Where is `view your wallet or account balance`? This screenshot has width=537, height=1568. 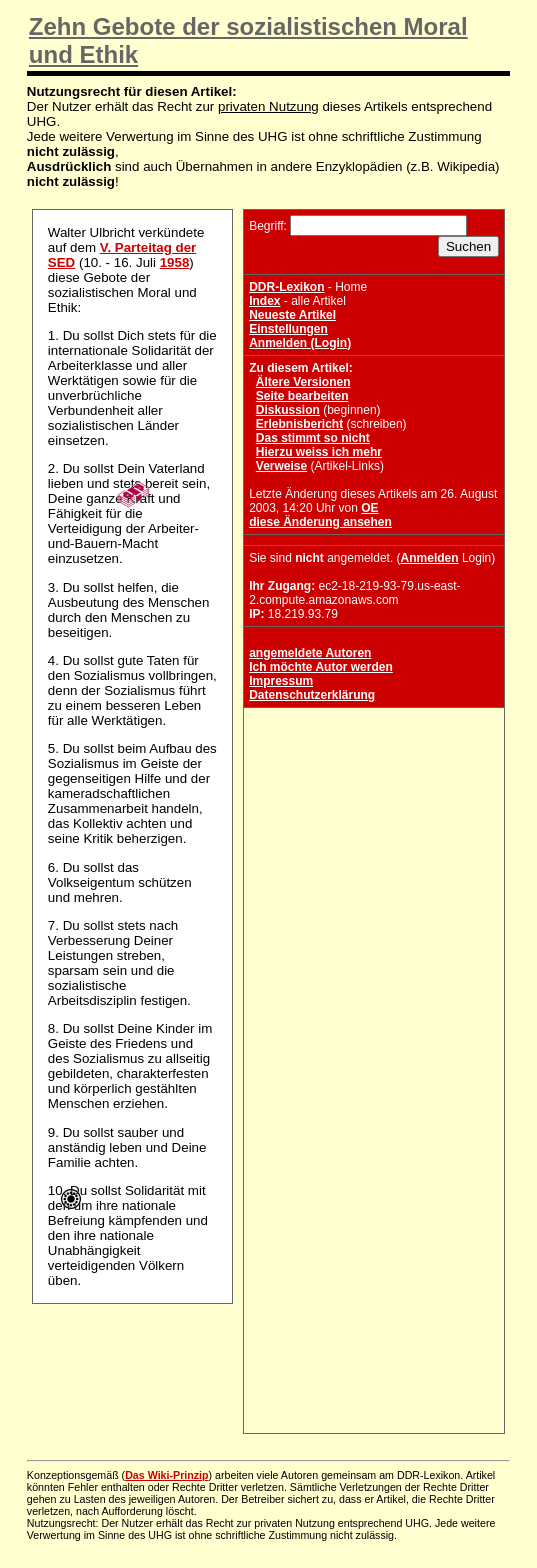 view your wallet or account balance is located at coordinates (133, 494).